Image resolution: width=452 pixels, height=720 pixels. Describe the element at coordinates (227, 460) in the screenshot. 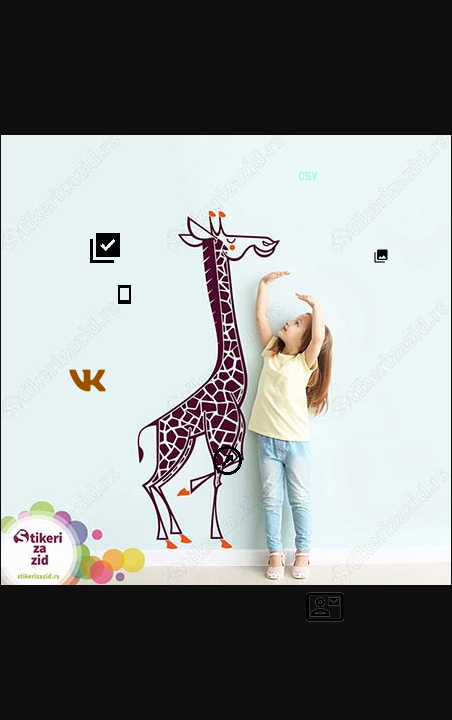

I see `open link in new window or external site` at that location.